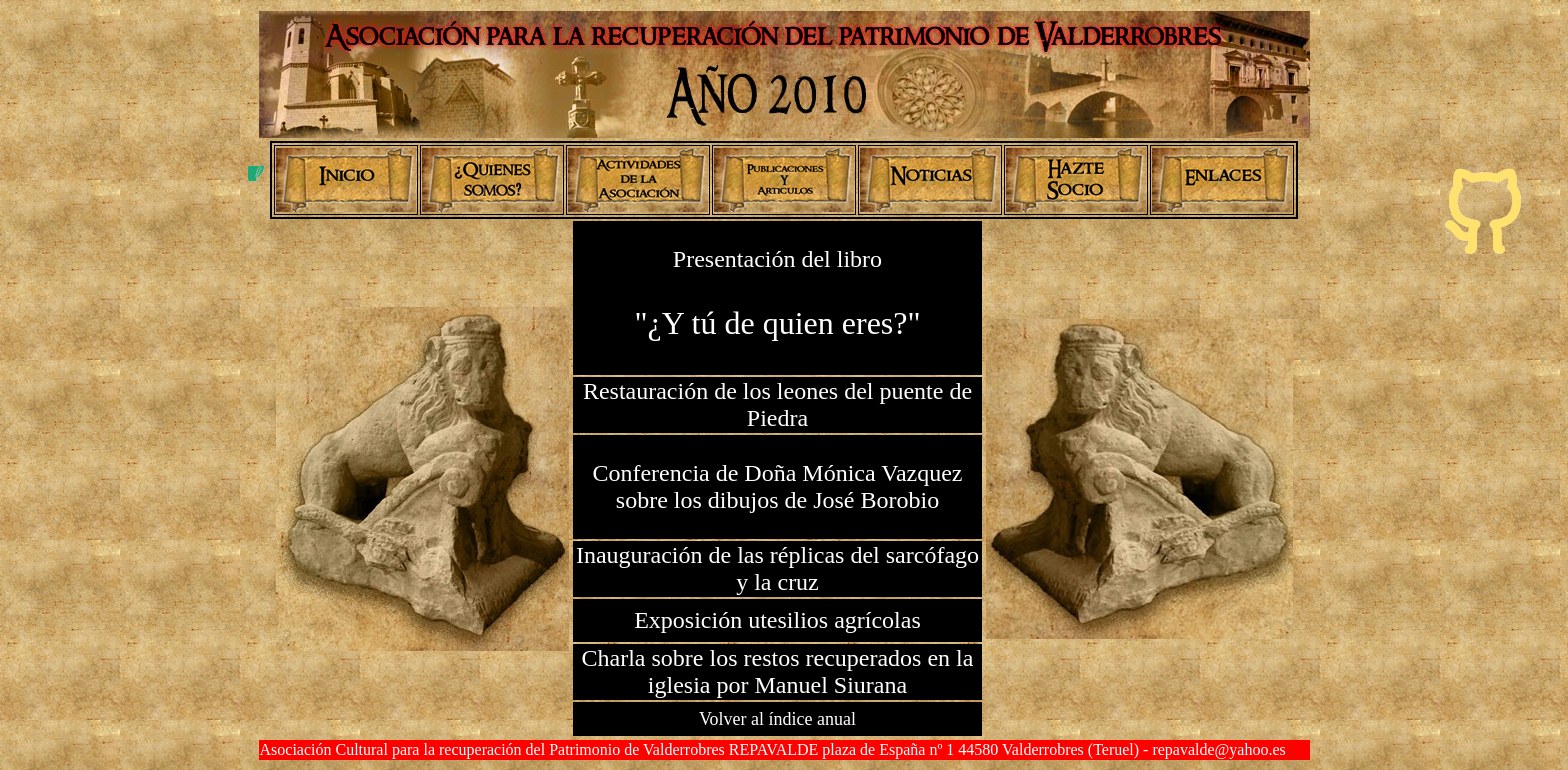 Image resolution: width=1568 pixels, height=770 pixels. Describe the element at coordinates (1485, 210) in the screenshot. I see `view GitHub profile or repository` at that location.